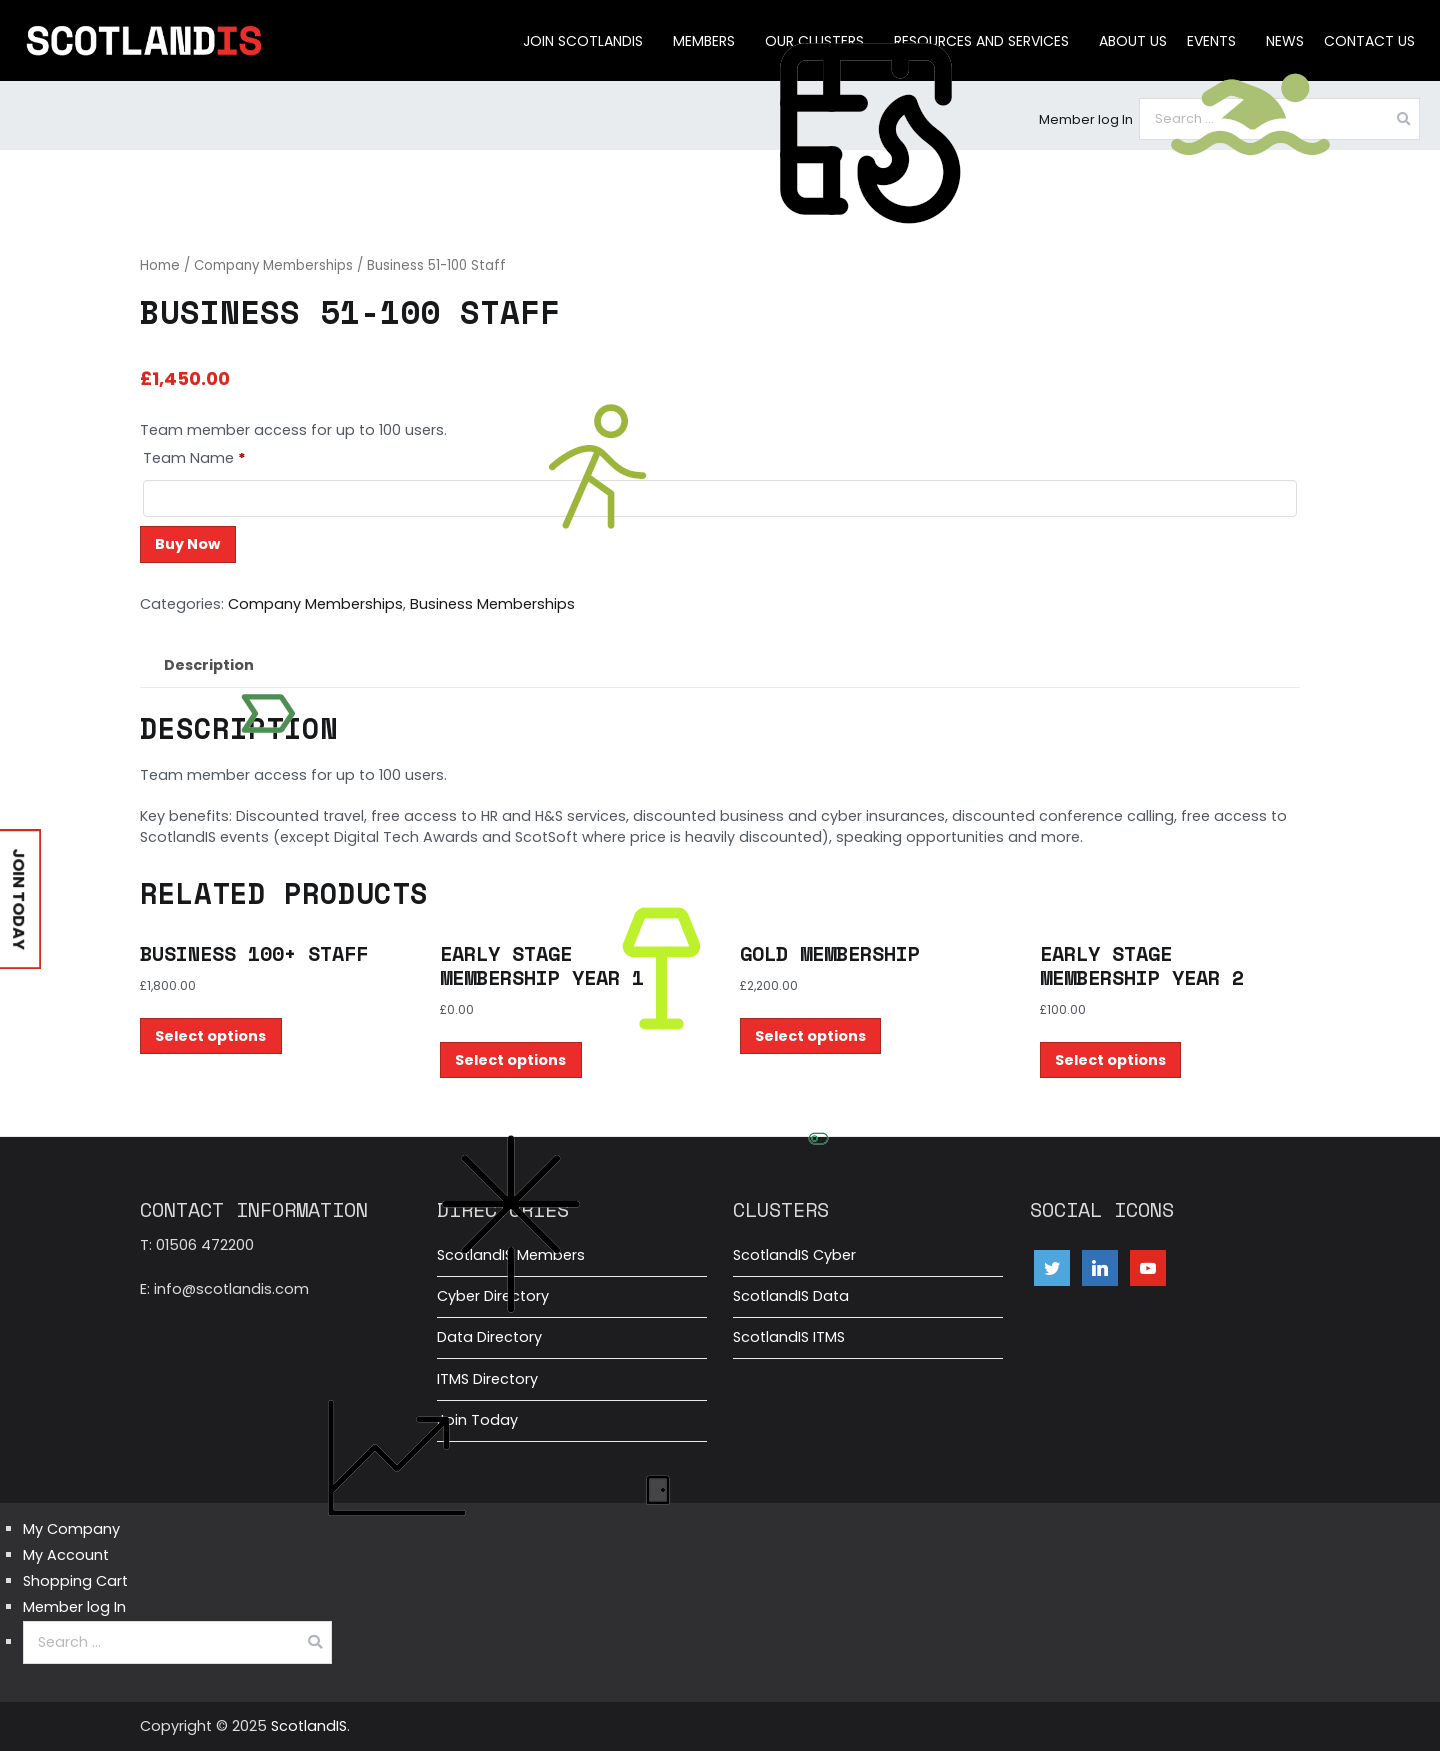 This screenshot has width=1440, height=1751. What do you see at coordinates (866, 129) in the screenshot?
I see `firewall security settings` at bounding box center [866, 129].